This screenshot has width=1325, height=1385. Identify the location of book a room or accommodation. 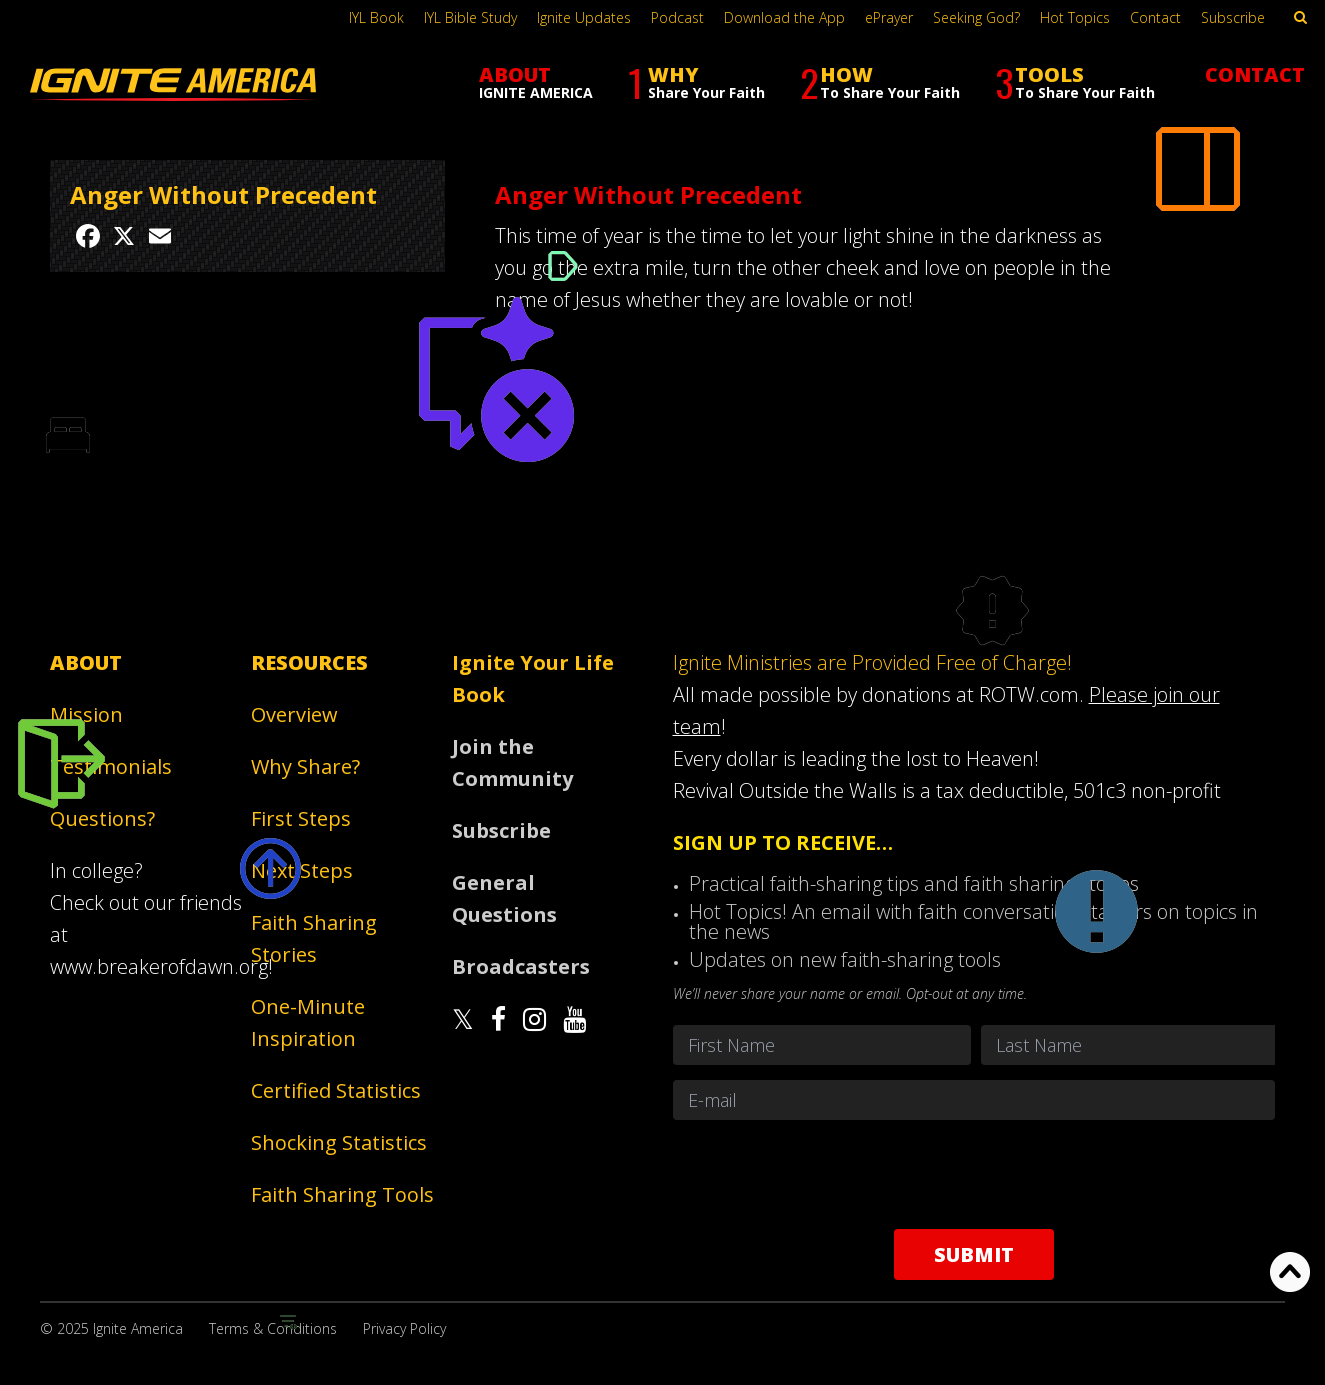
(68, 435).